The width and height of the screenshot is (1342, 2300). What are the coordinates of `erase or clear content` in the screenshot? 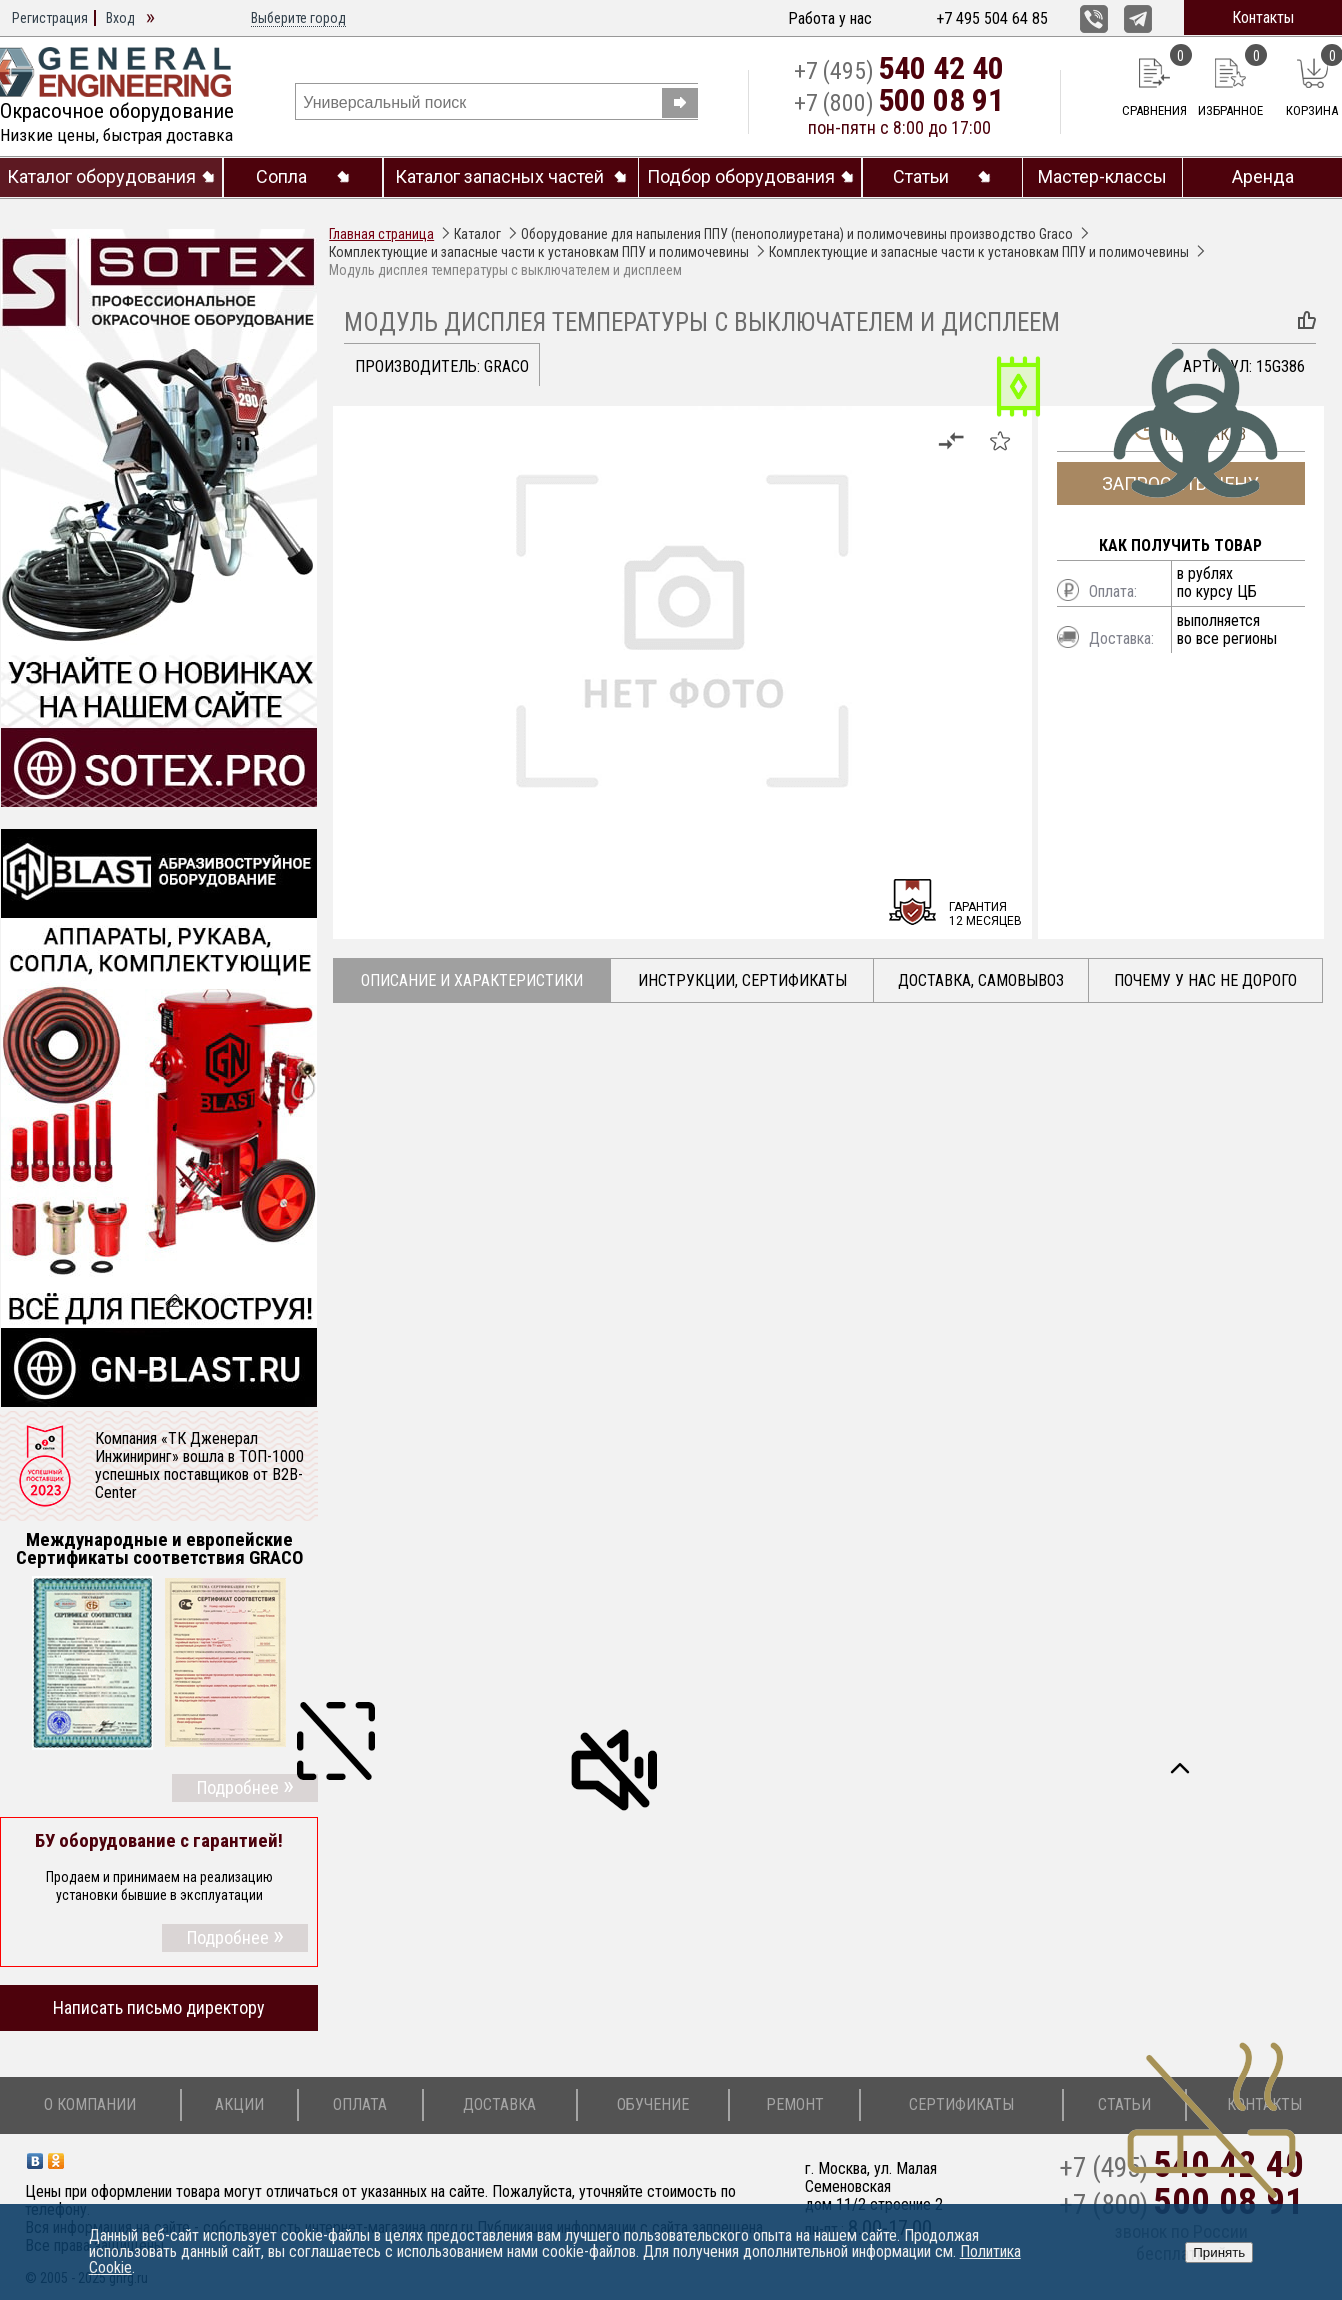 It's located at (172, 1300).